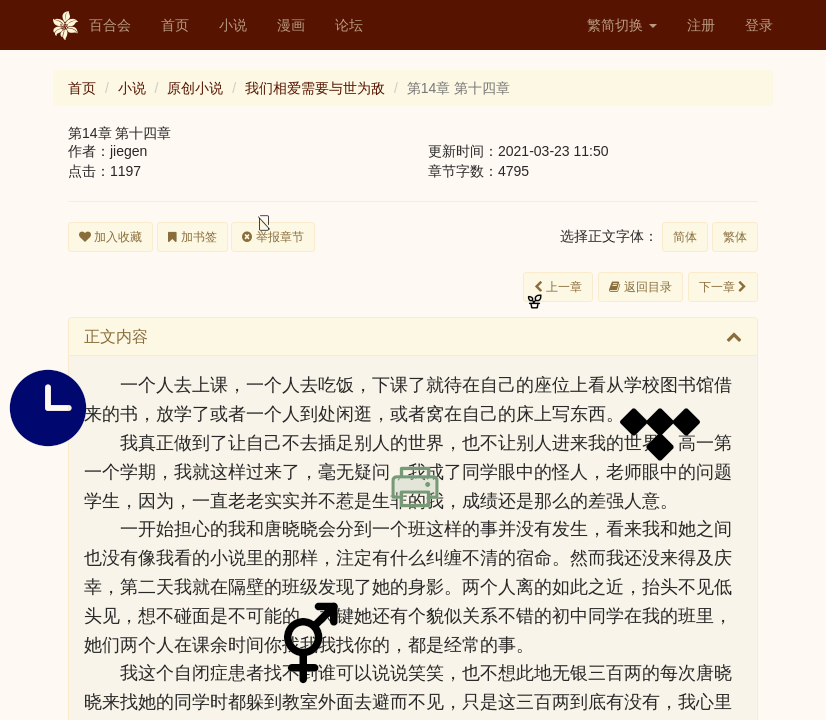 This screenshot has width=826, height=720. Describe the element at coordinates (264, 223) in the screenshot. I see `mobile device unavailable or disconnected` at that location.